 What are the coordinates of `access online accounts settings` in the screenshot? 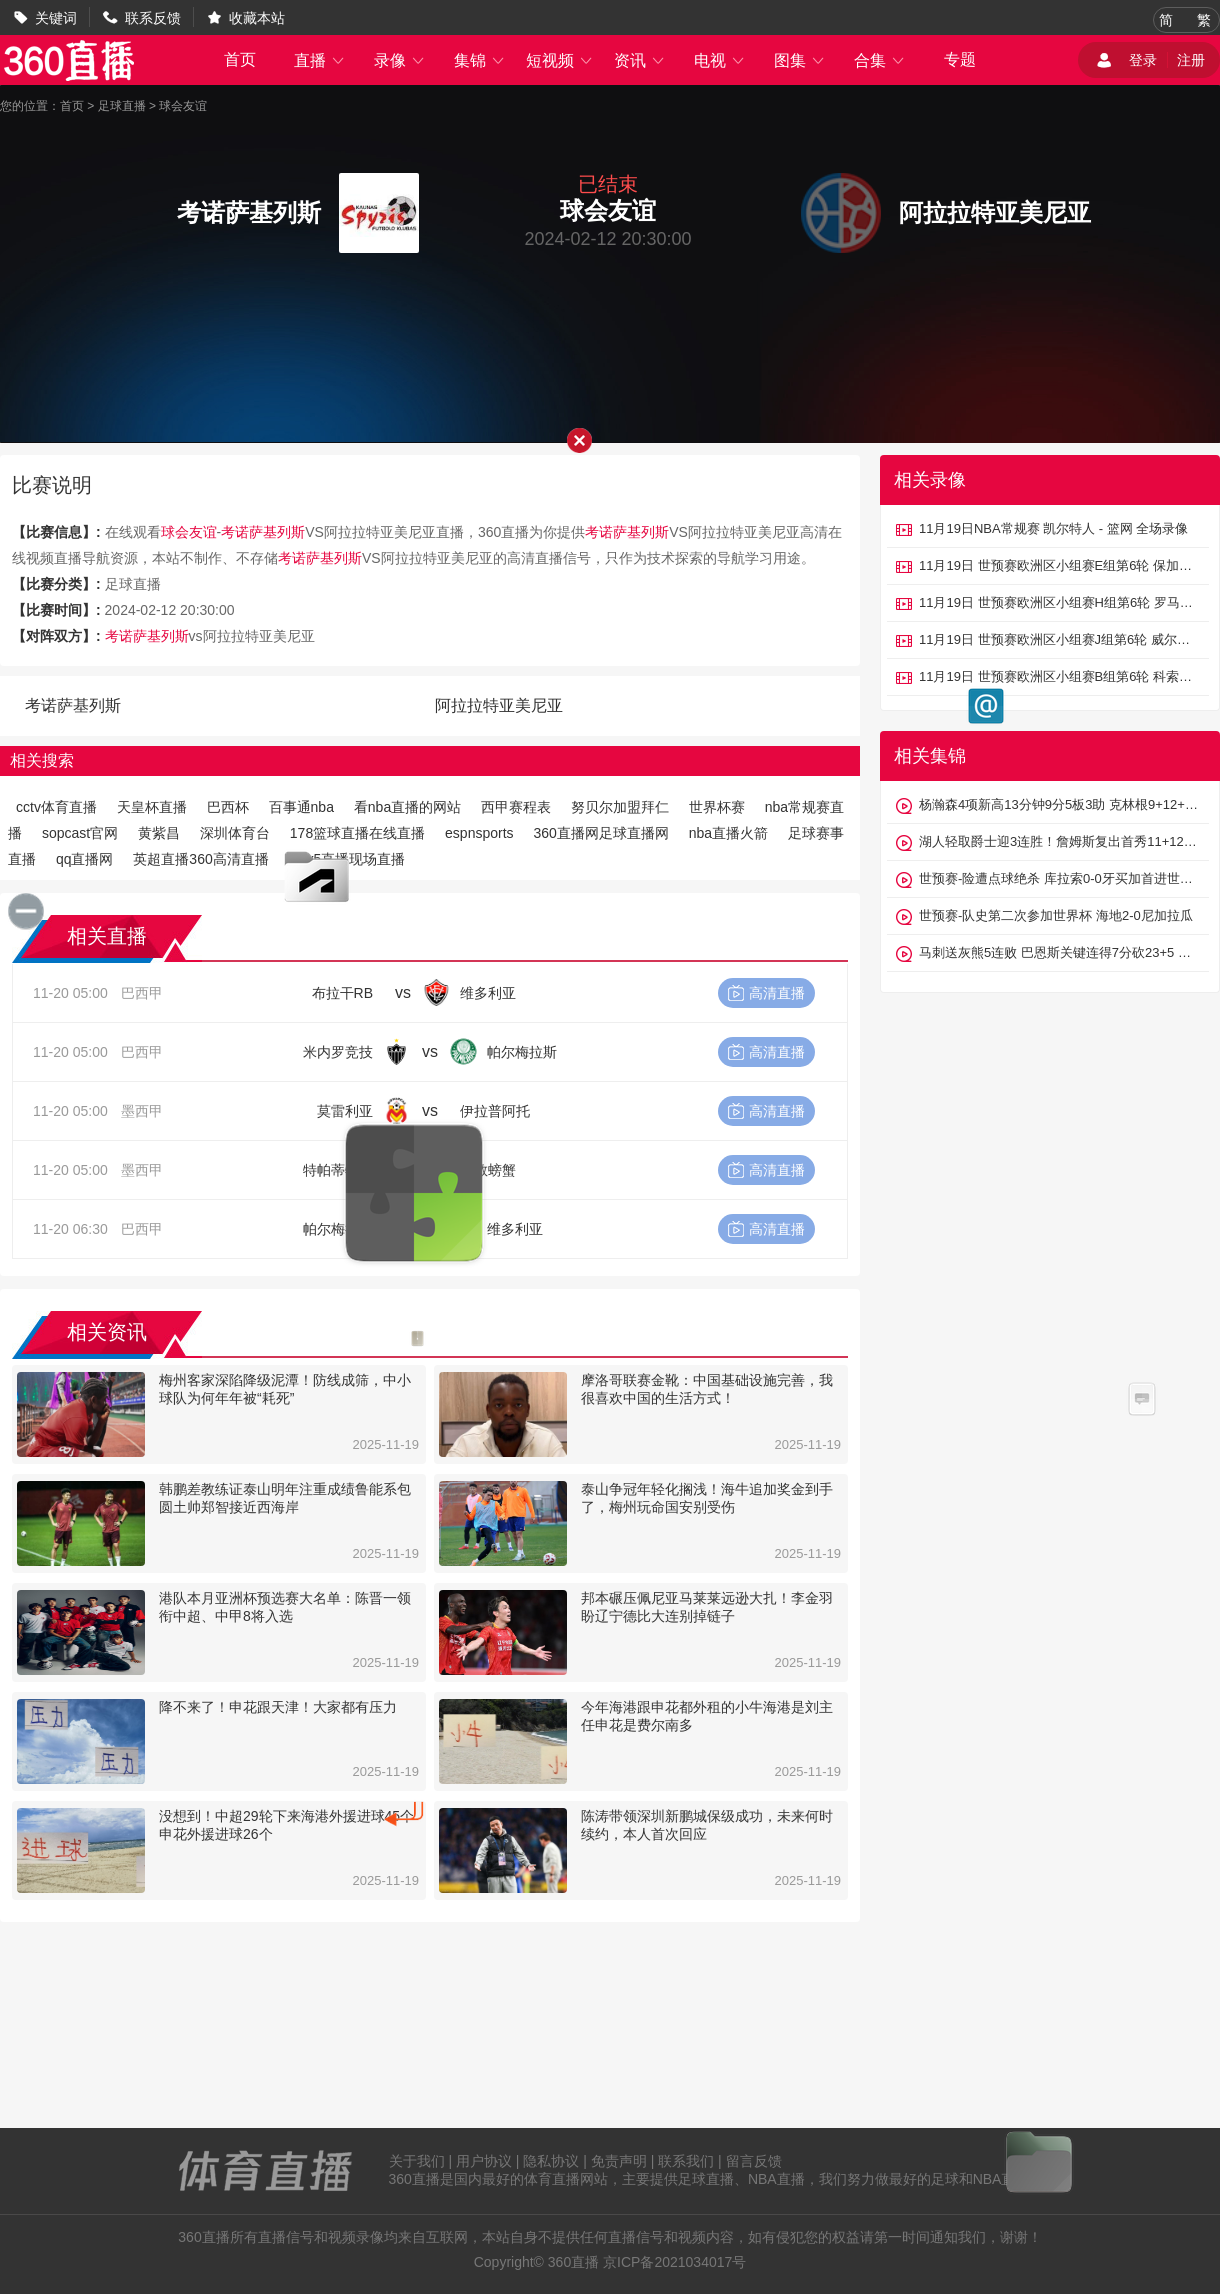 It's located at (986, 706).